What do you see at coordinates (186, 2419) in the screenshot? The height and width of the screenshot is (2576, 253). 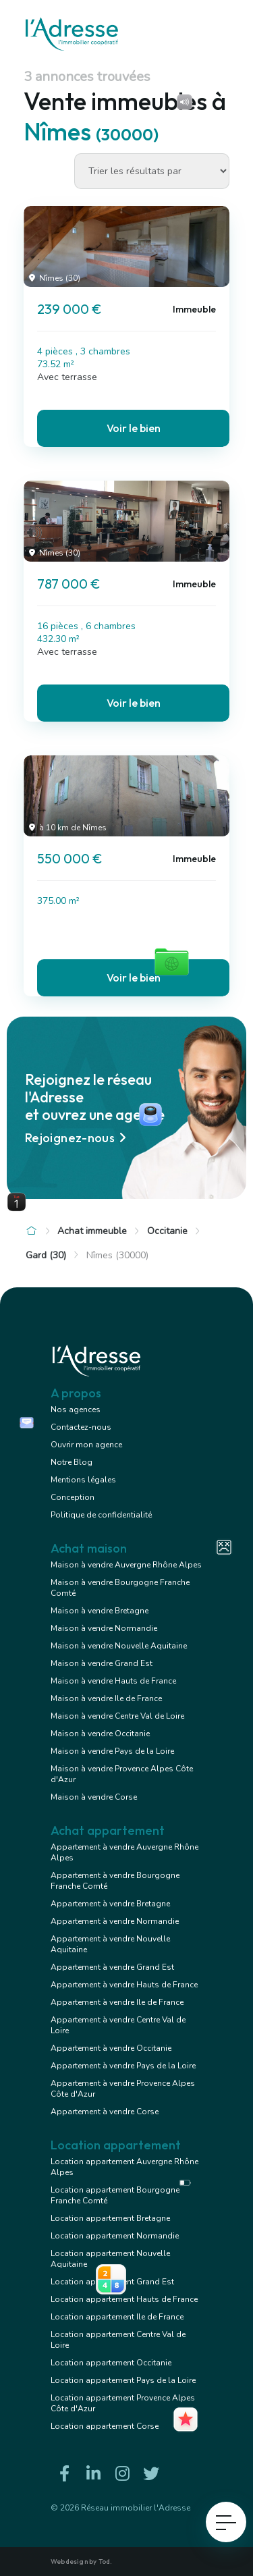 I see `open bookmarks manager app` at bounding box center [186, 2419].